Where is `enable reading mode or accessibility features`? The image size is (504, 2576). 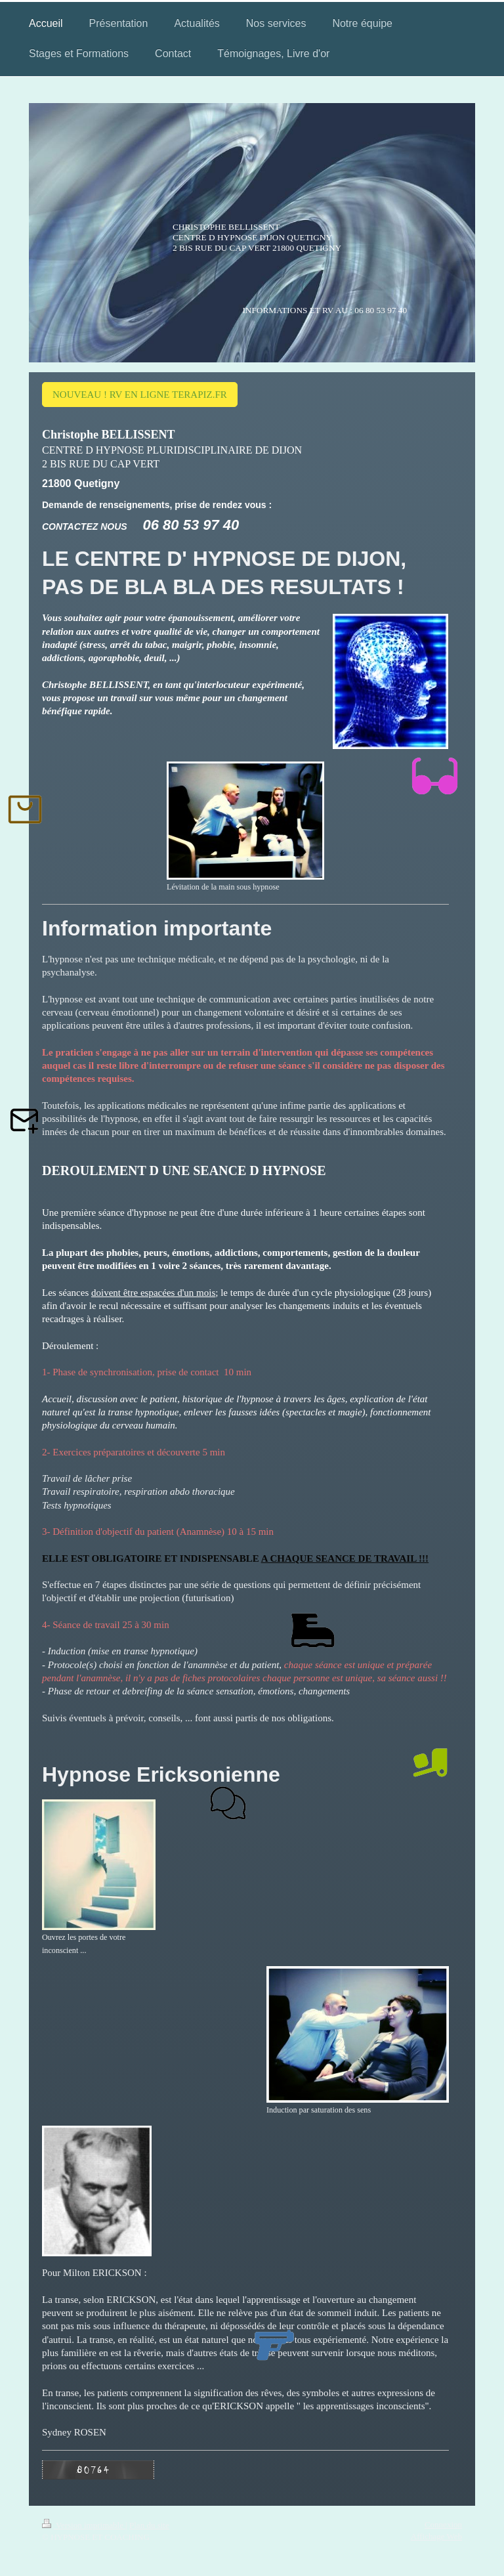 enable reading mode or accessibility features is located at coordinates (434, 777).